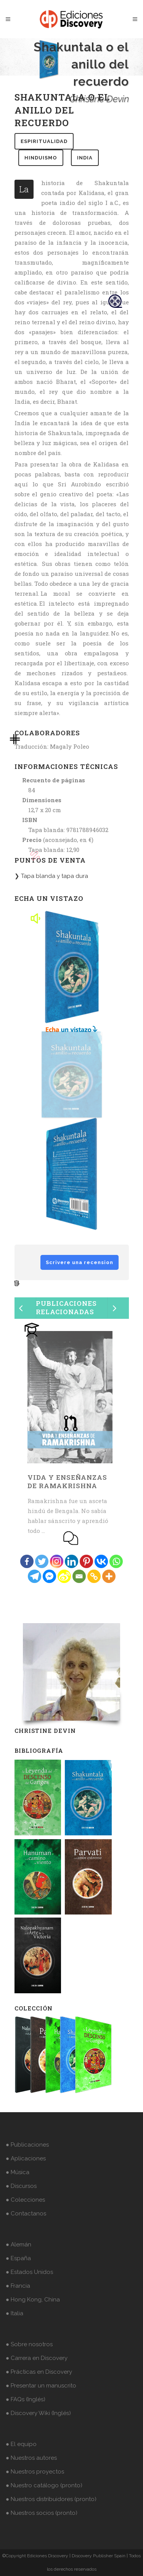 This screenshot has height=2576, width=143. I want to click on browse video or movie content, so click(115, 301).